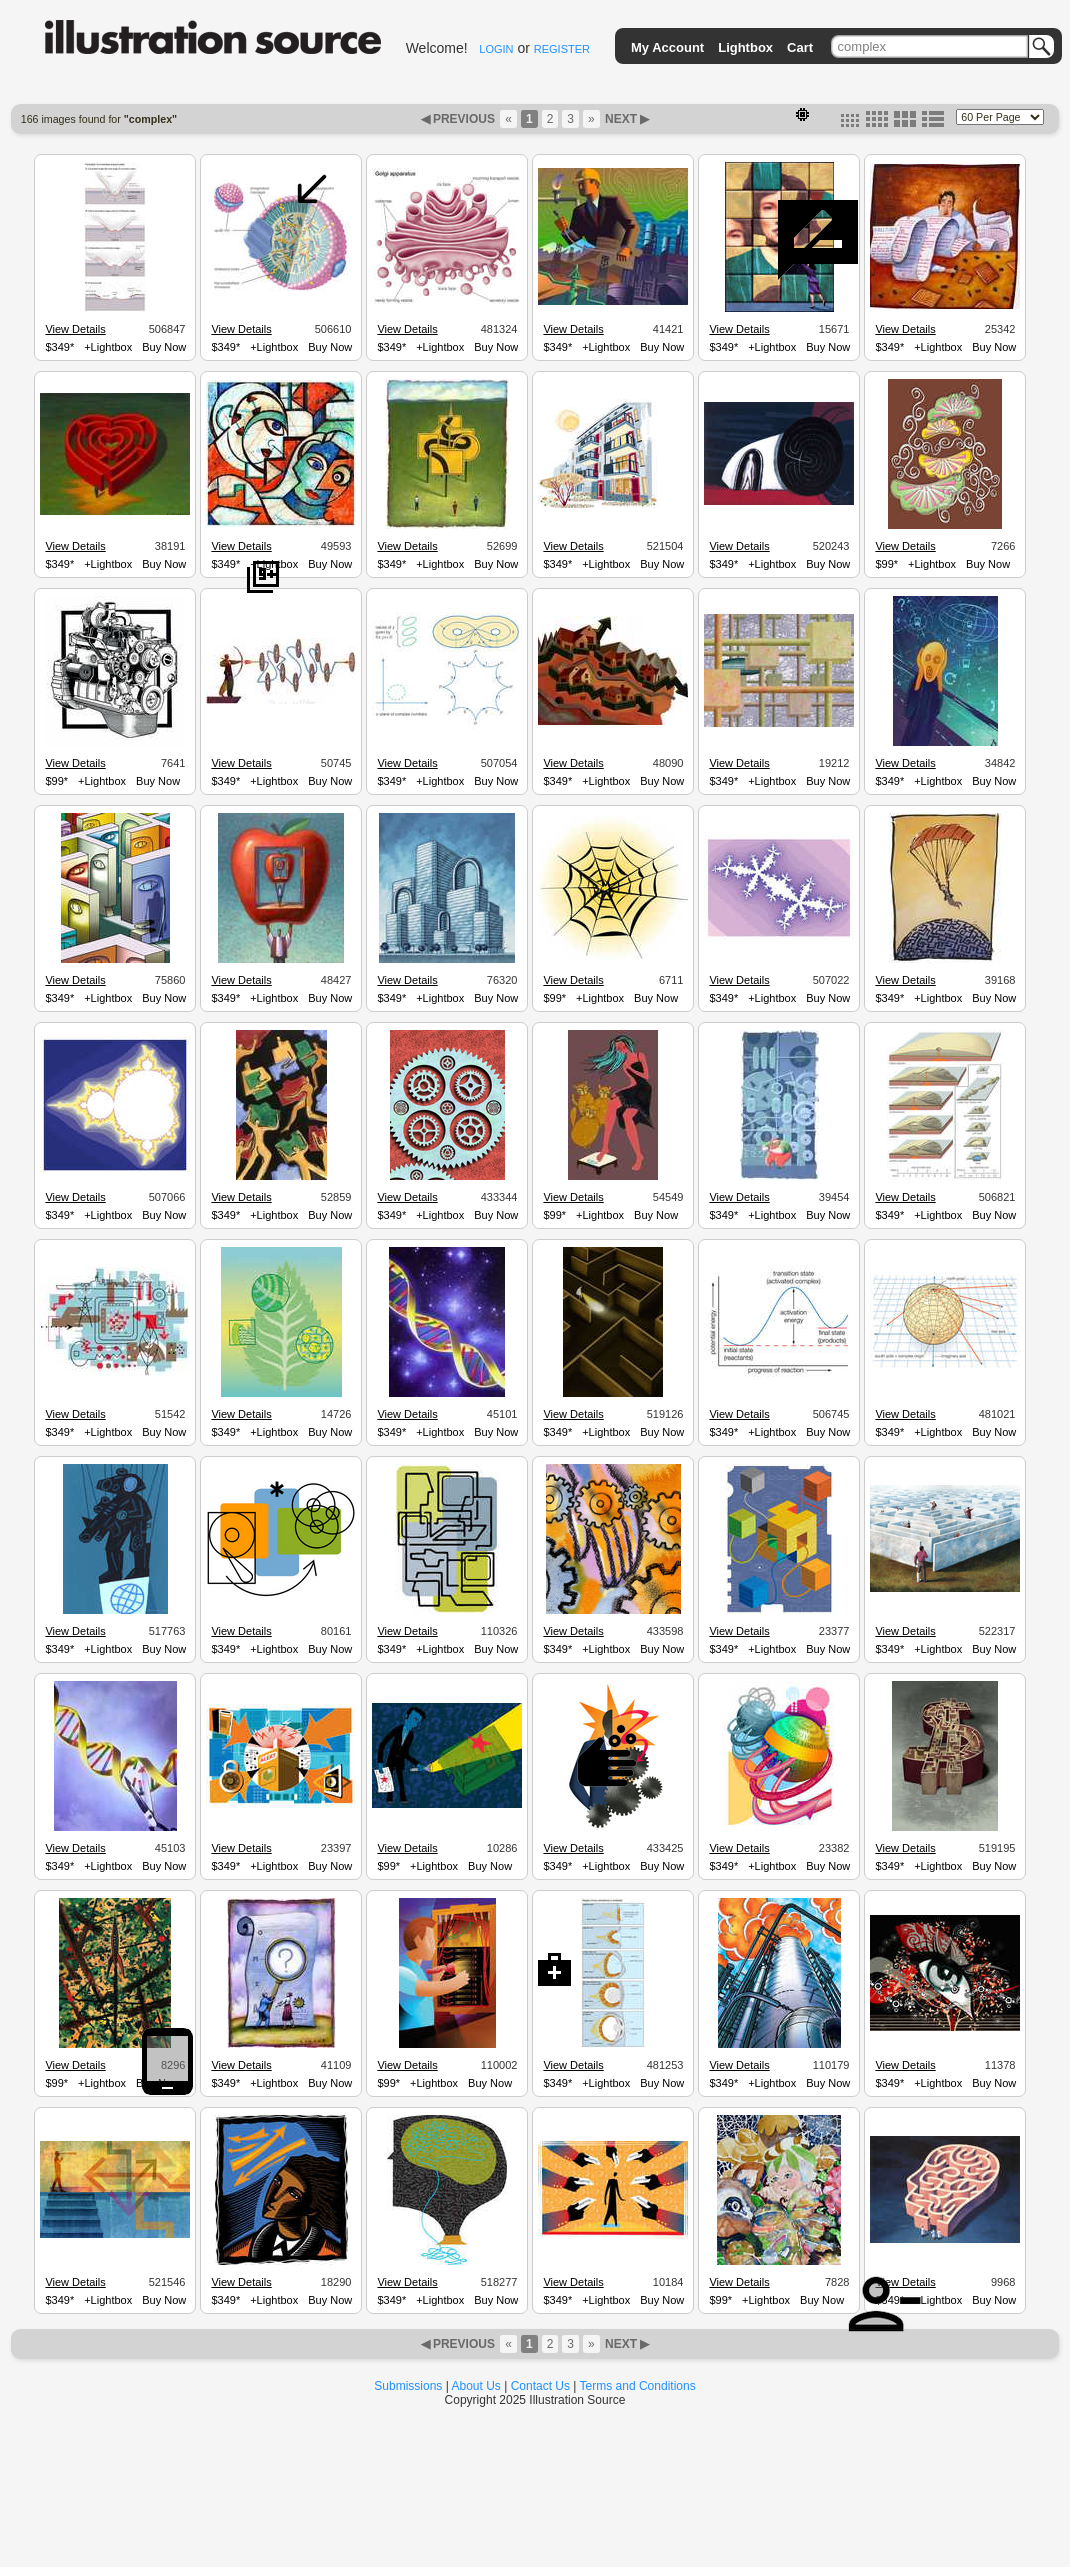 This screenshot has height=2567, width=1070. I want to click on indicates an incoming call was received, so click(311, 189).